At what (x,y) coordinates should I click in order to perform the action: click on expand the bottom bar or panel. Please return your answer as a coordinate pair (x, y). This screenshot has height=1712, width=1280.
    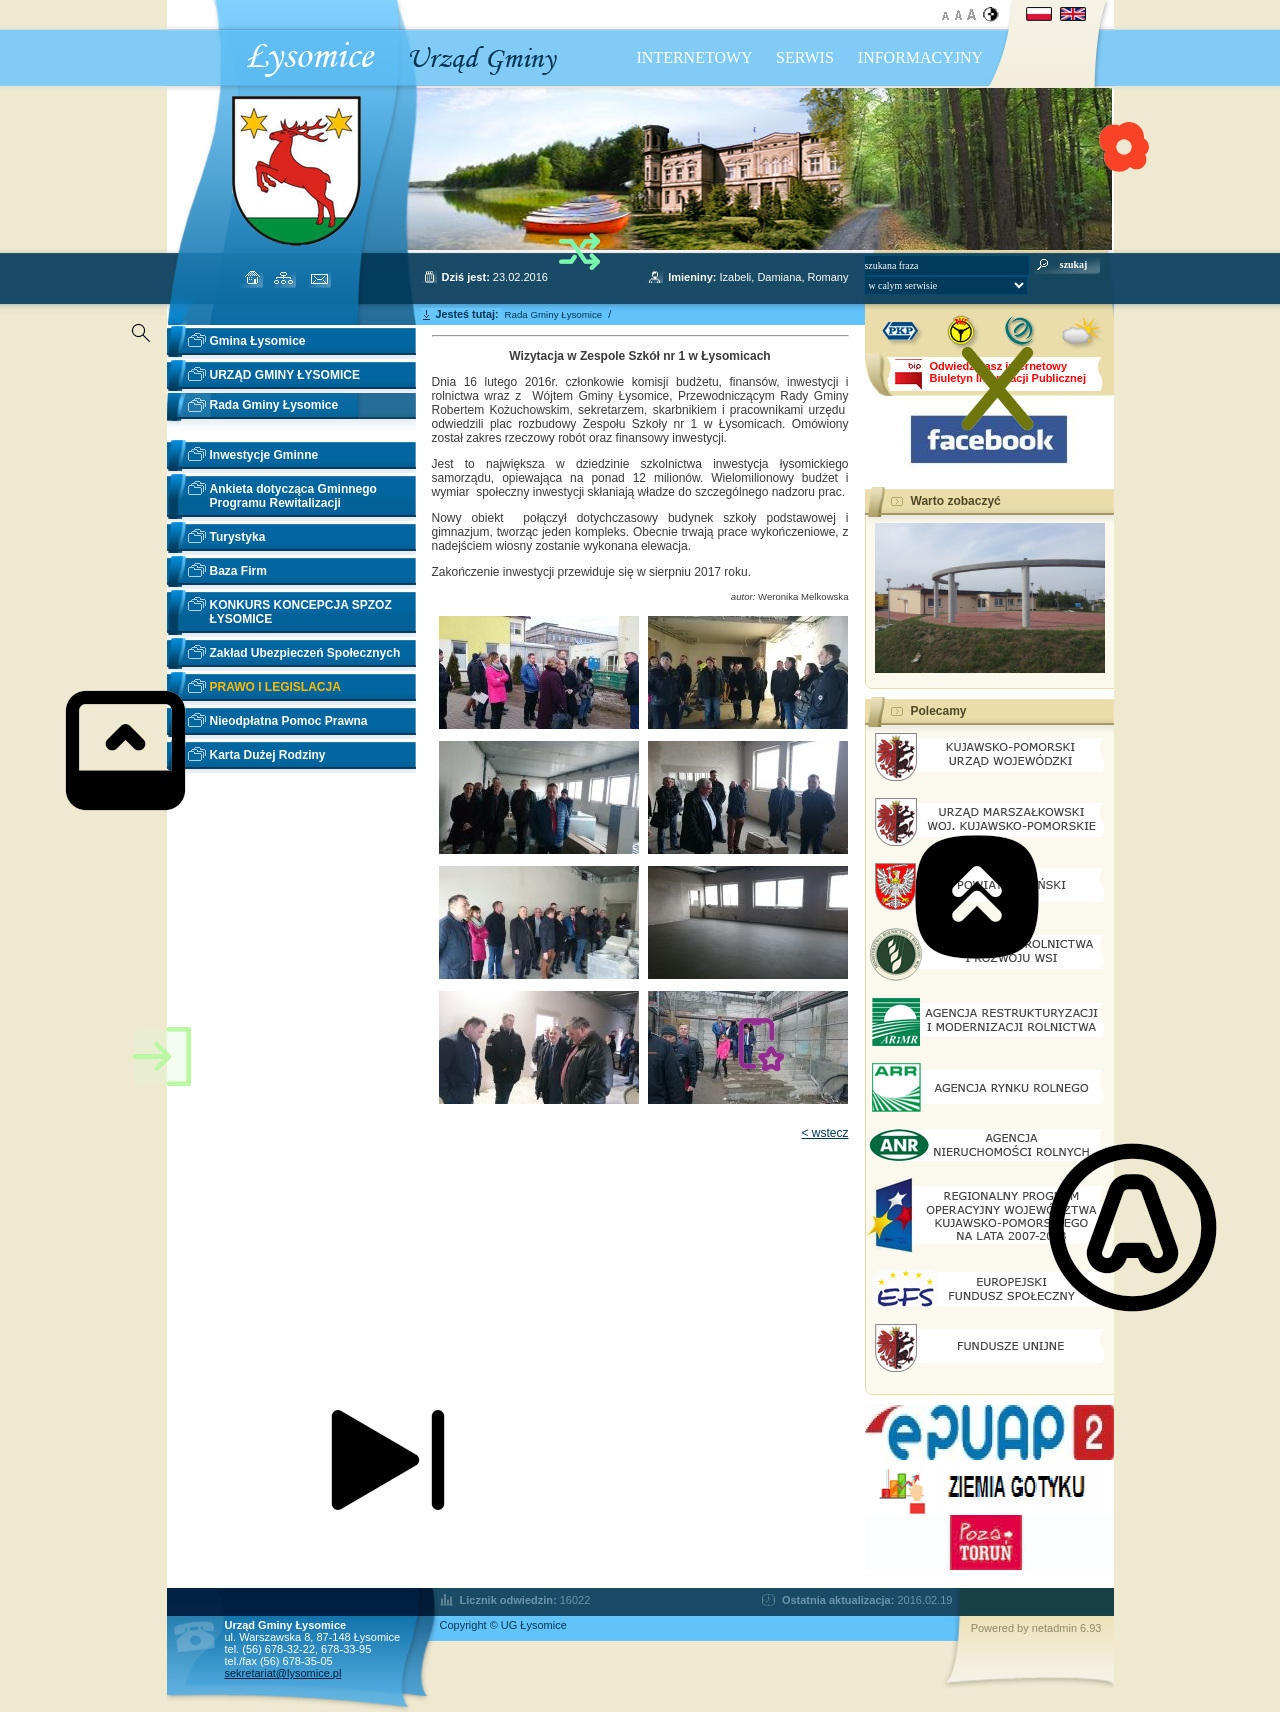
    Looking at the image, I should click on (125, 750).